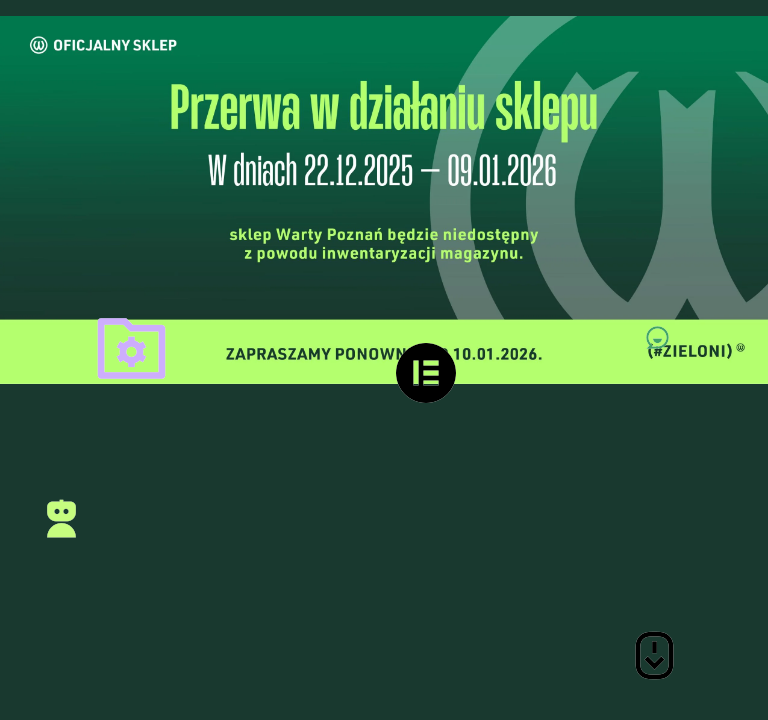 The height and width of the screenshot is (720, 768). I want to click on open Elementor website builder, so click(426, 373).